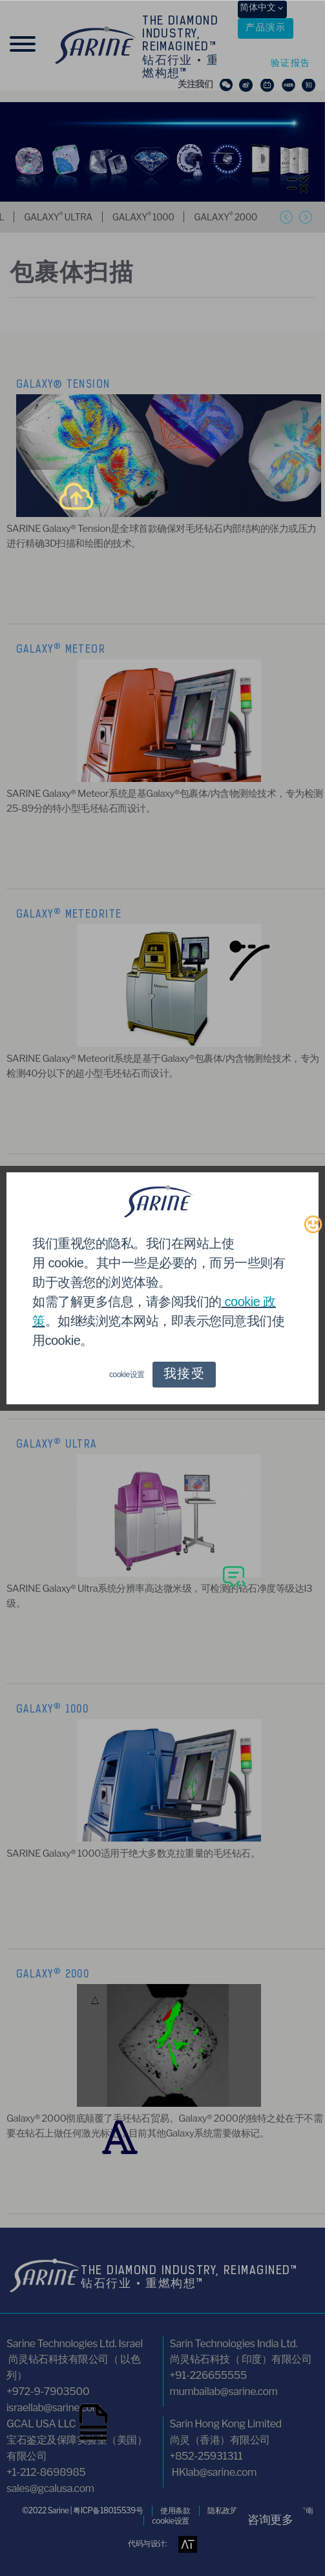 The image size is (325, 2576). Describe the element at coordinates (95, 2000) in the screenshot. I see `indicates change or difference in a value` at that location.